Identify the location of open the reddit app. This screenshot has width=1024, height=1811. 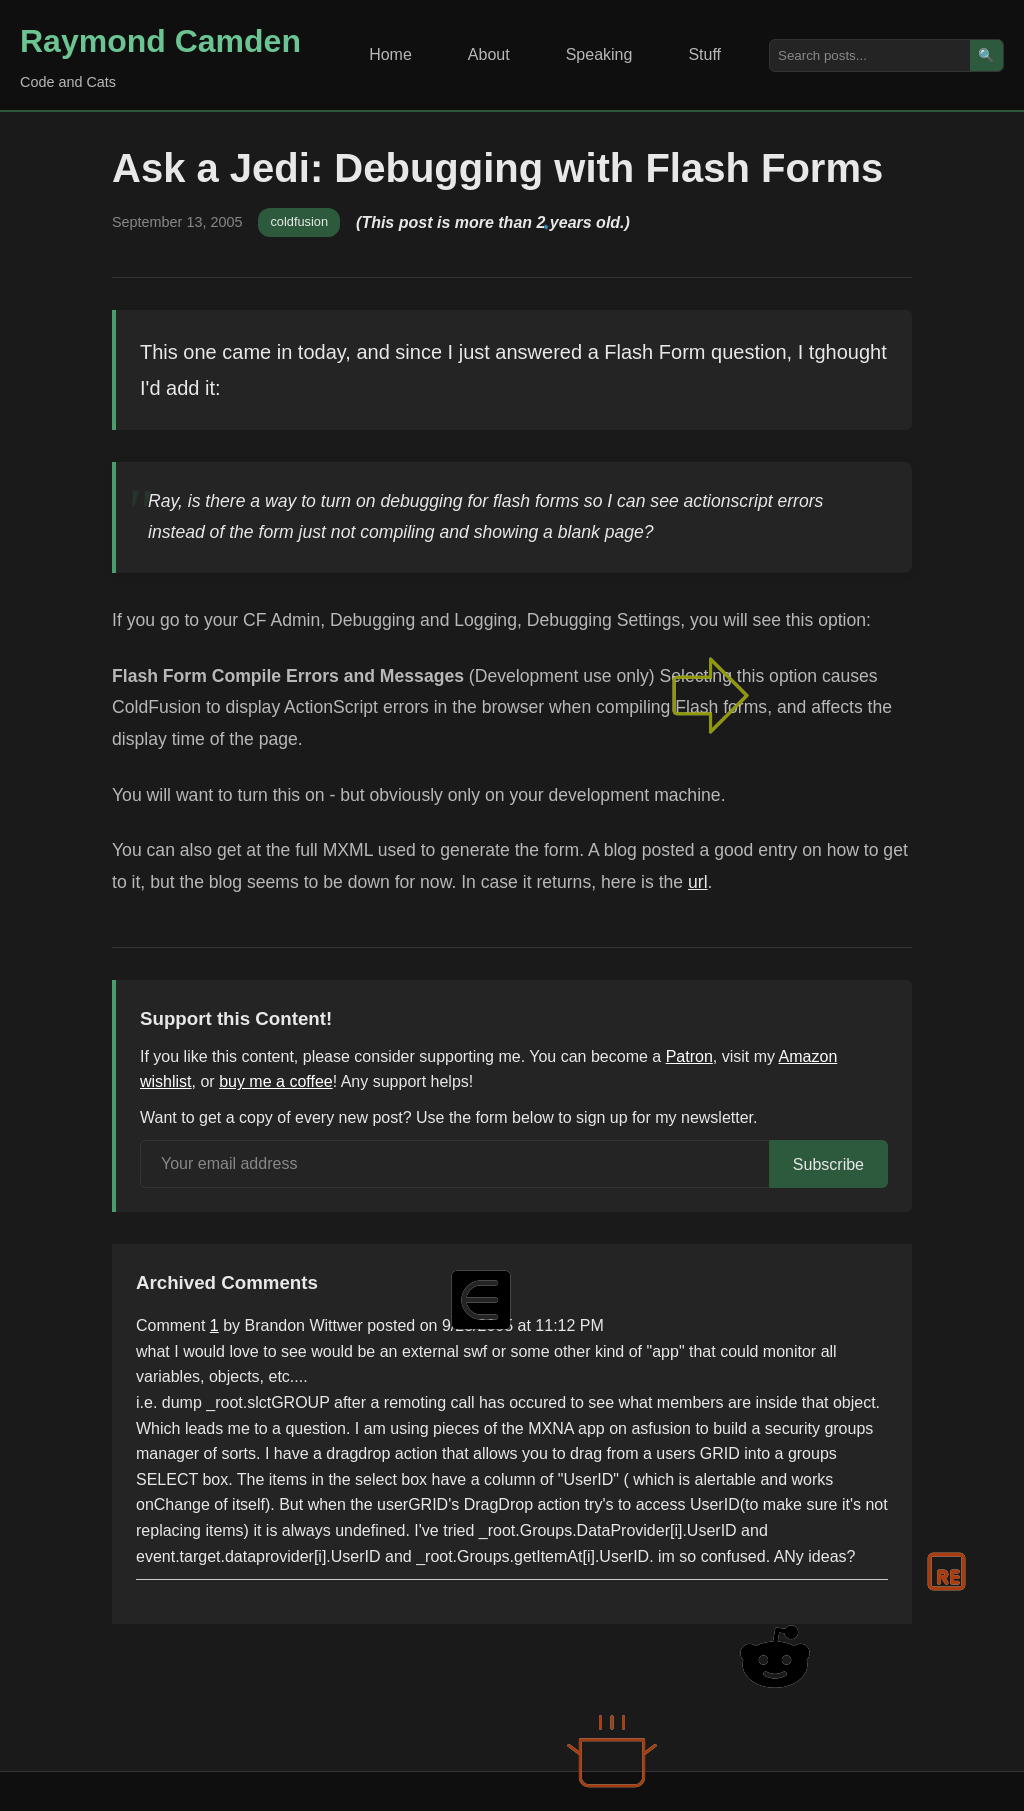
(775, 1660).